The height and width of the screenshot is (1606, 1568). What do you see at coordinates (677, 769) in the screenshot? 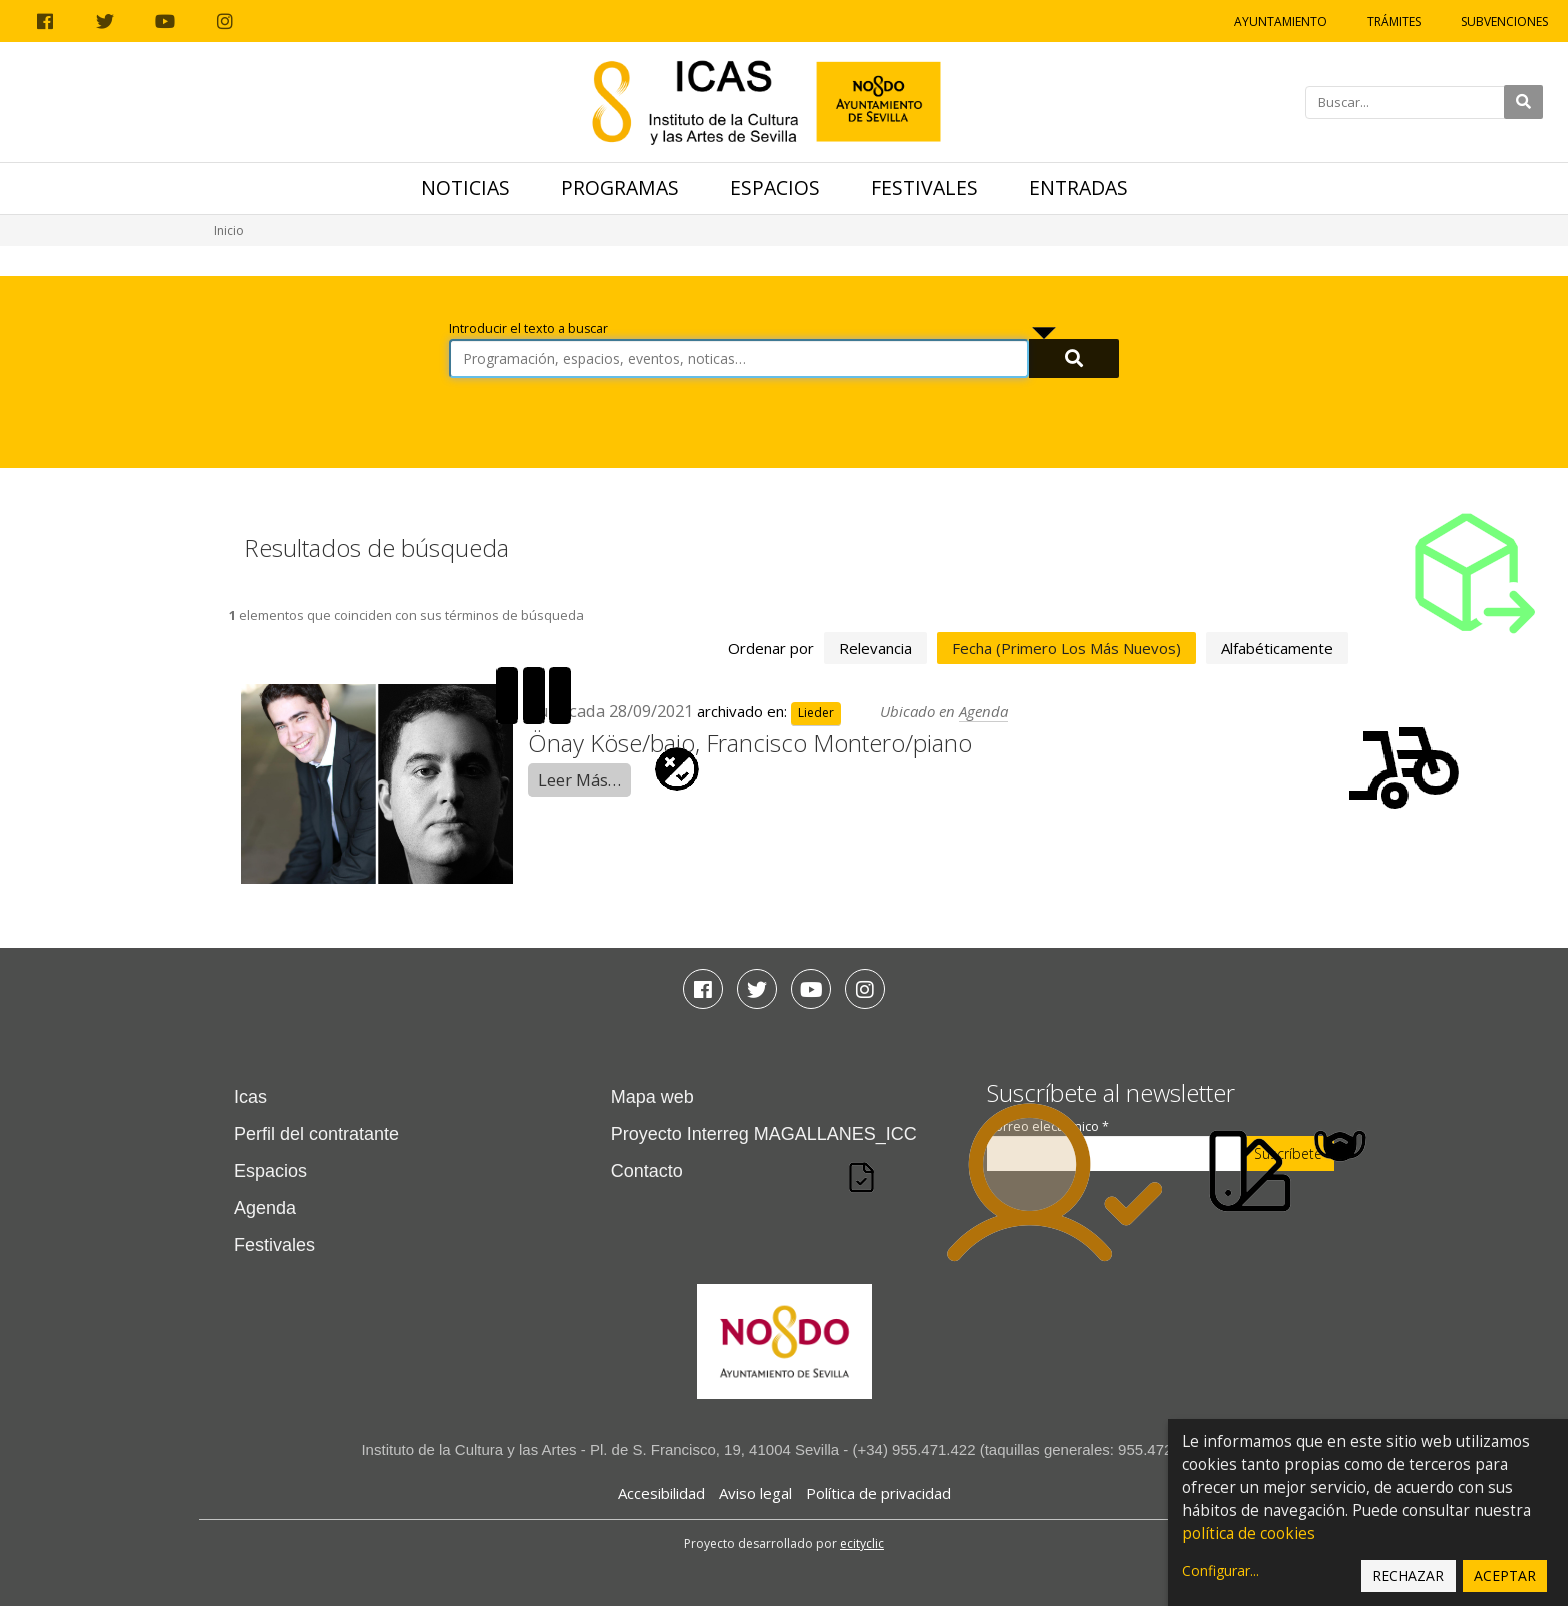
I see `indicates an unreliable or intermittent test result` at bounding box center [677, 769].